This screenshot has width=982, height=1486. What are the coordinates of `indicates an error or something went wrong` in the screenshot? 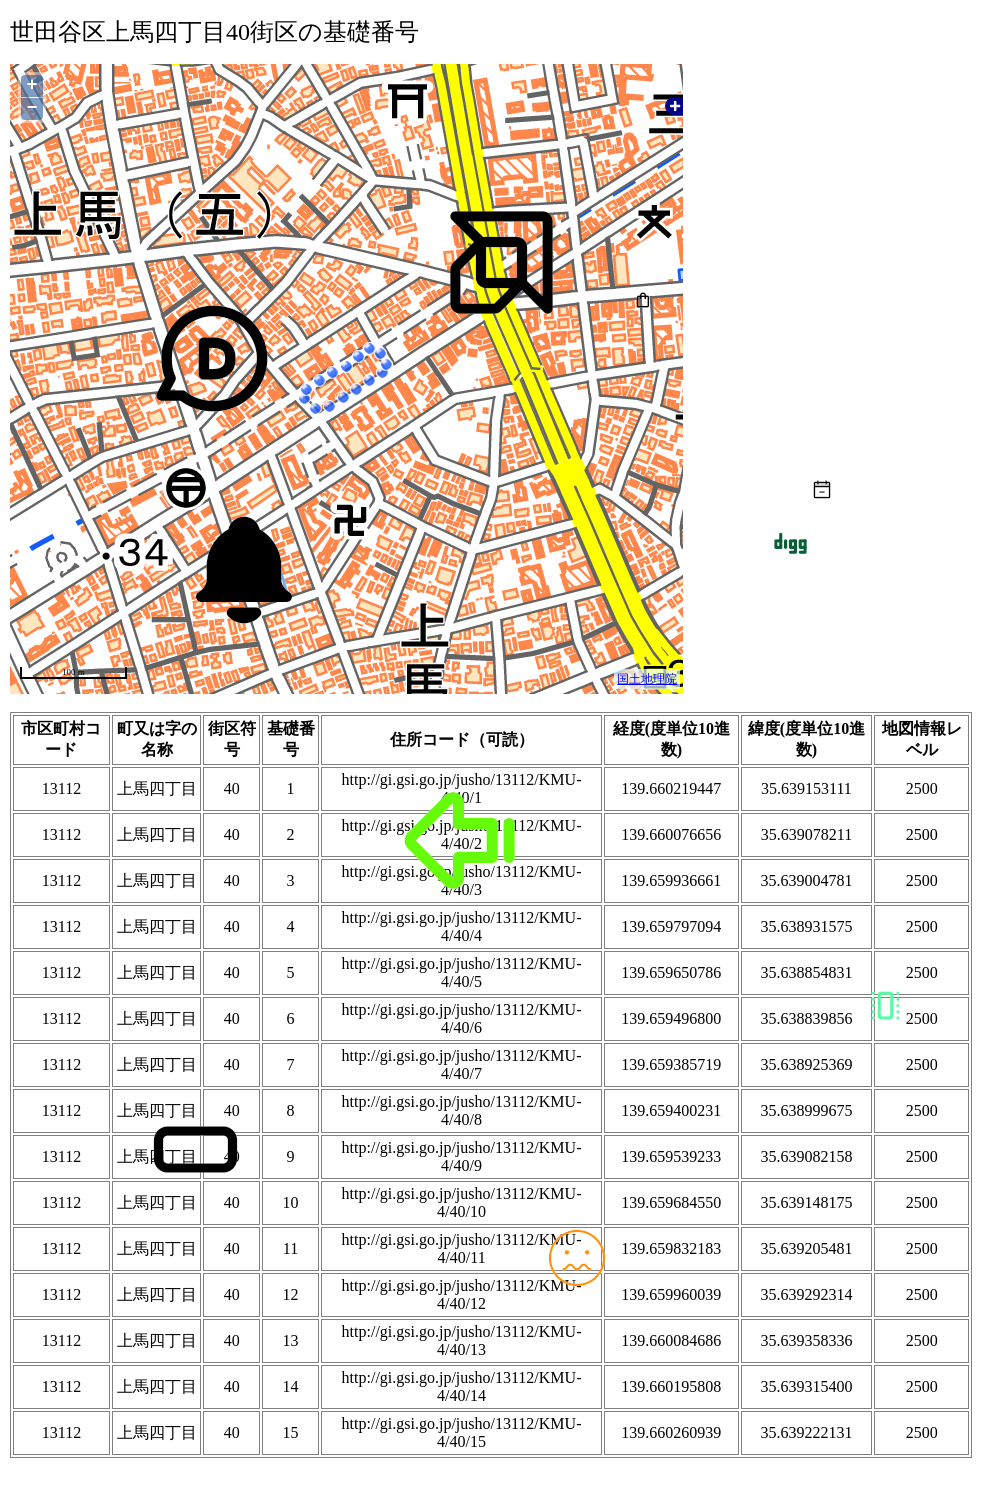 It's located at (577, 1258).